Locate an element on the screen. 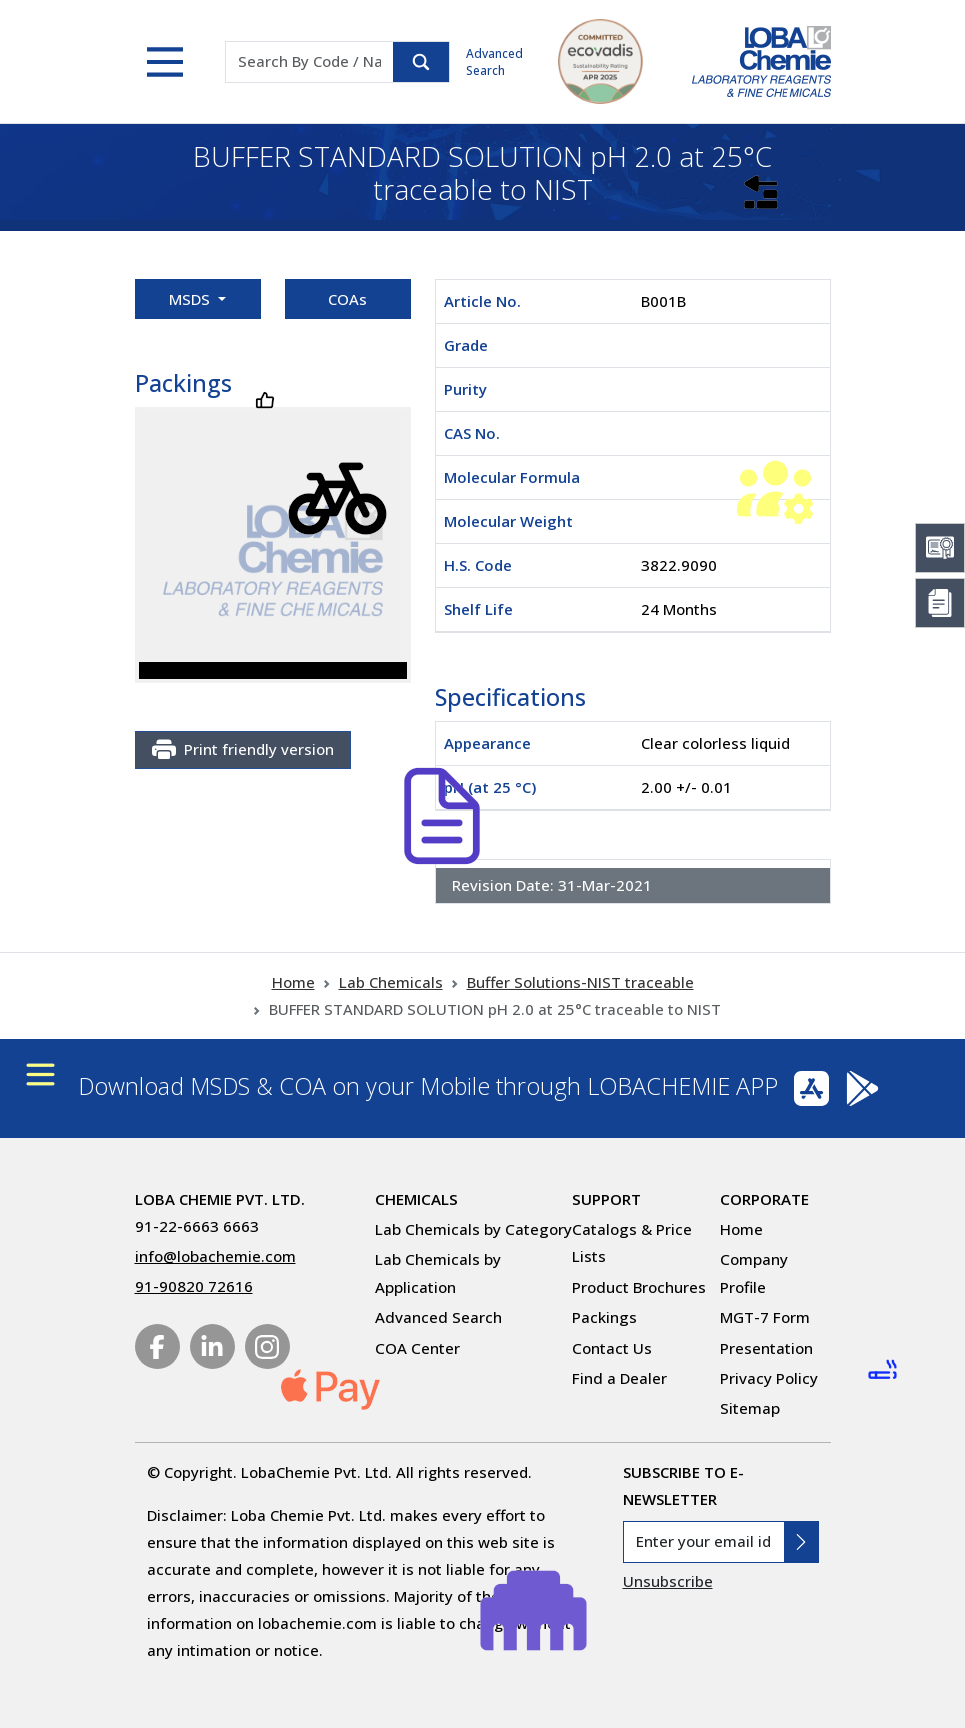 The height and width of the screenshot is (1728, 965). like or approve a post is located at coordinates (265, 401).